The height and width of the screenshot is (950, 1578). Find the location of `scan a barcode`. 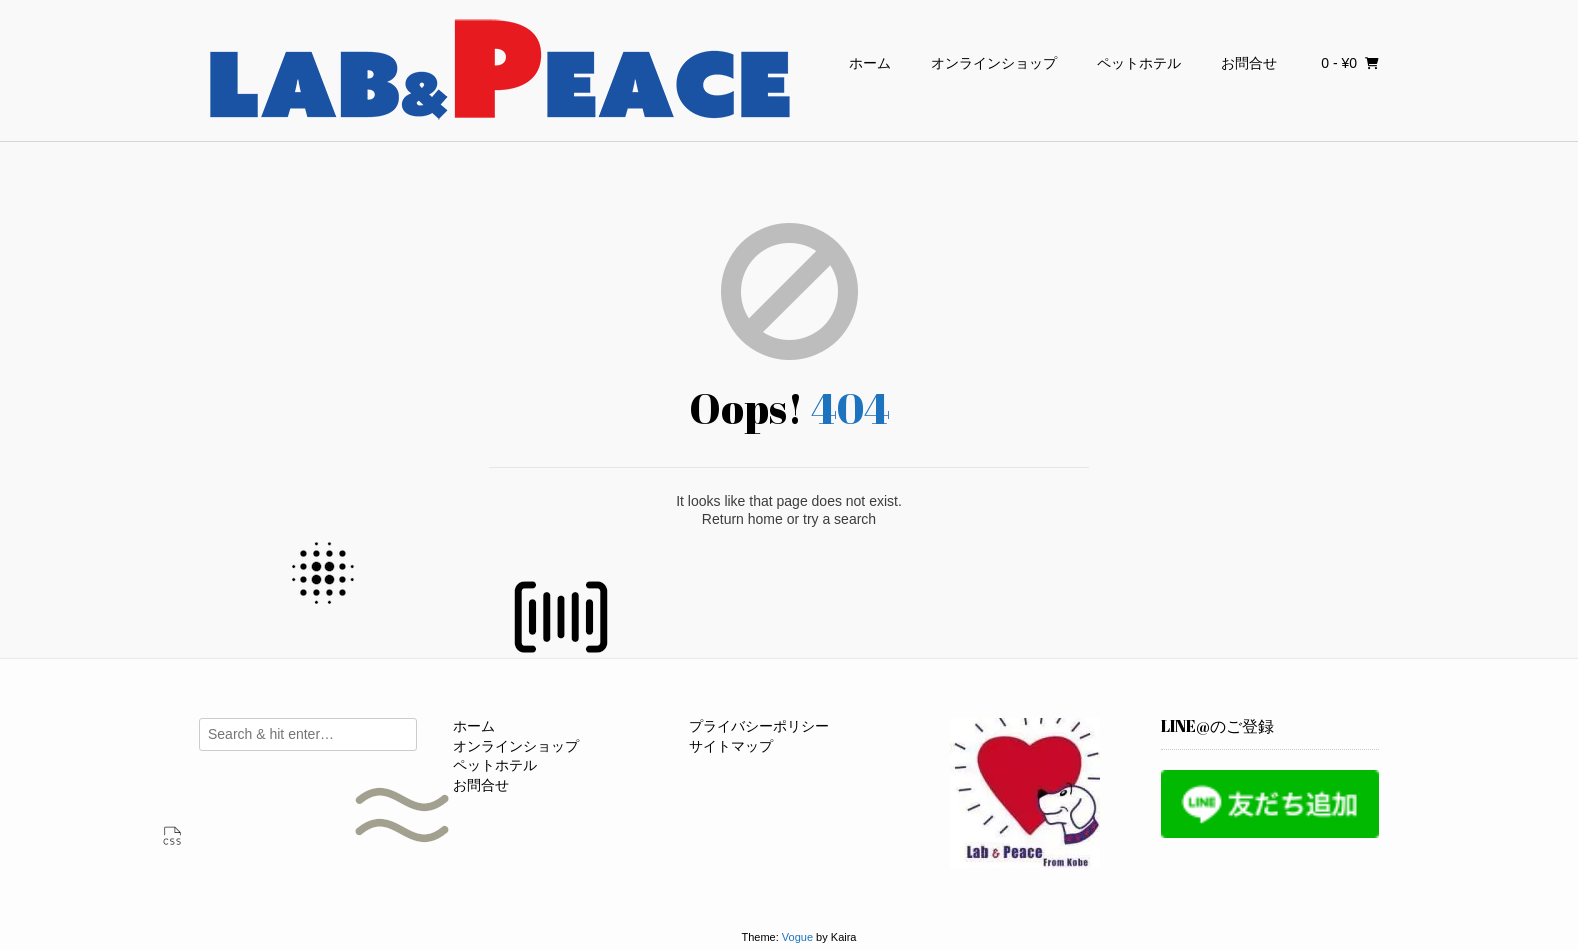

scan a barcode is located at coordinates (561, 617).